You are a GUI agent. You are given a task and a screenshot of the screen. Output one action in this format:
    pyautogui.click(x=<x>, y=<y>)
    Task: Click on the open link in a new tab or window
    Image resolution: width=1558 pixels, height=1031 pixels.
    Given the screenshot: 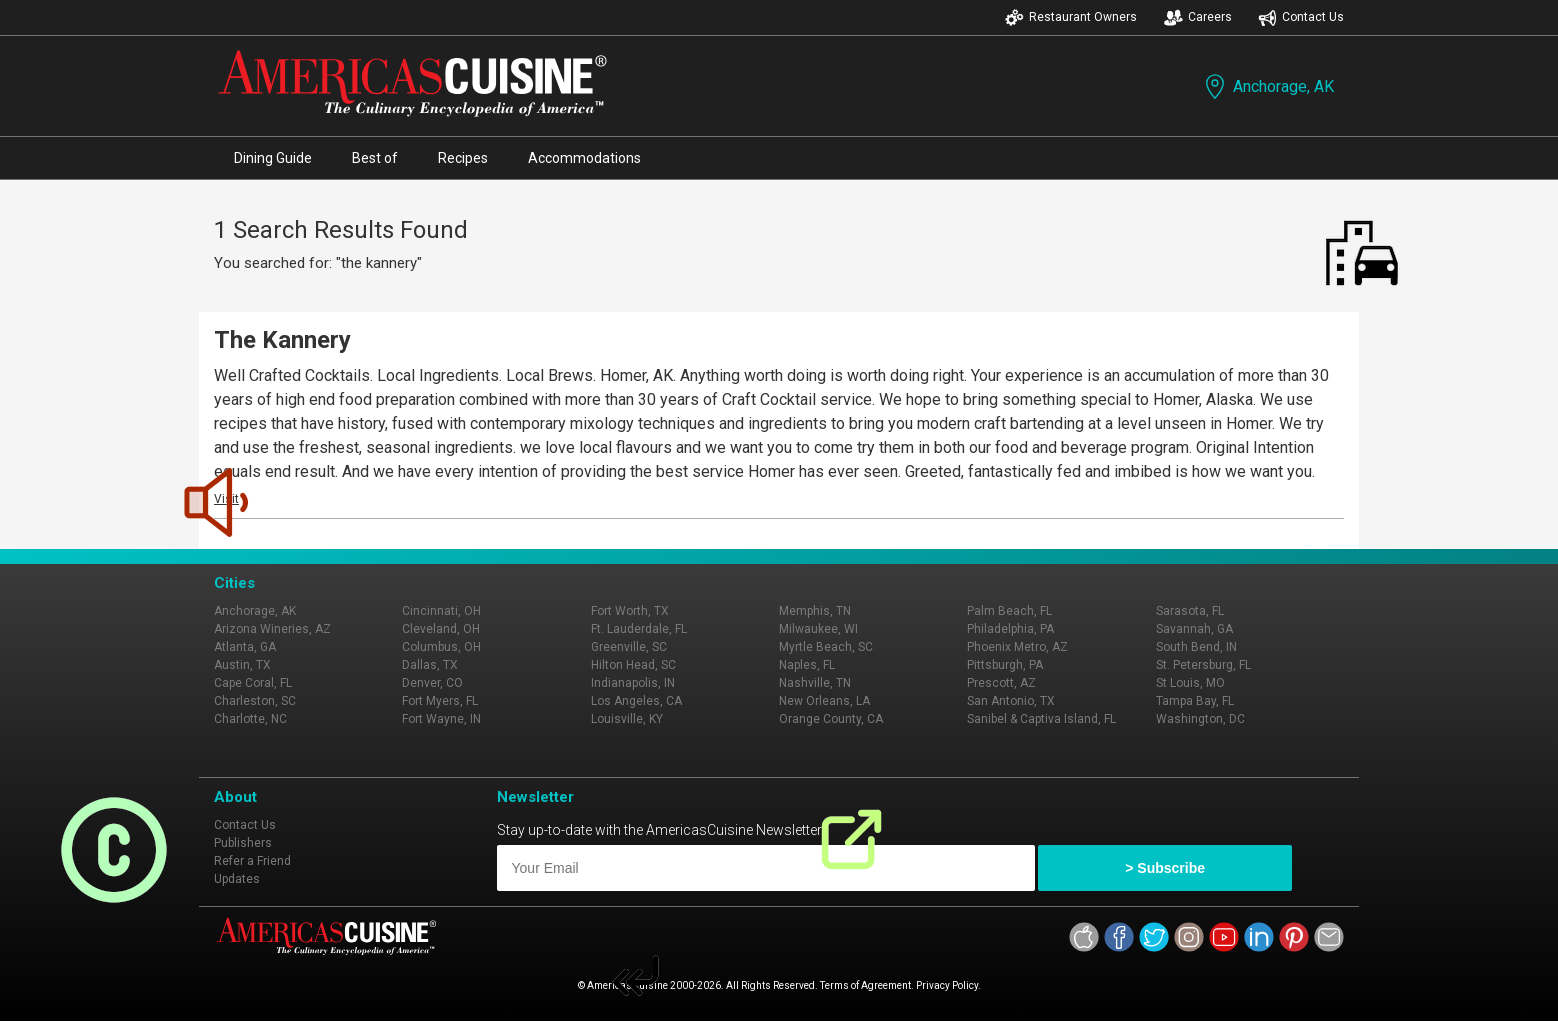 What is the action you would take?
    pyautogui.click(x=851, y=839)
    